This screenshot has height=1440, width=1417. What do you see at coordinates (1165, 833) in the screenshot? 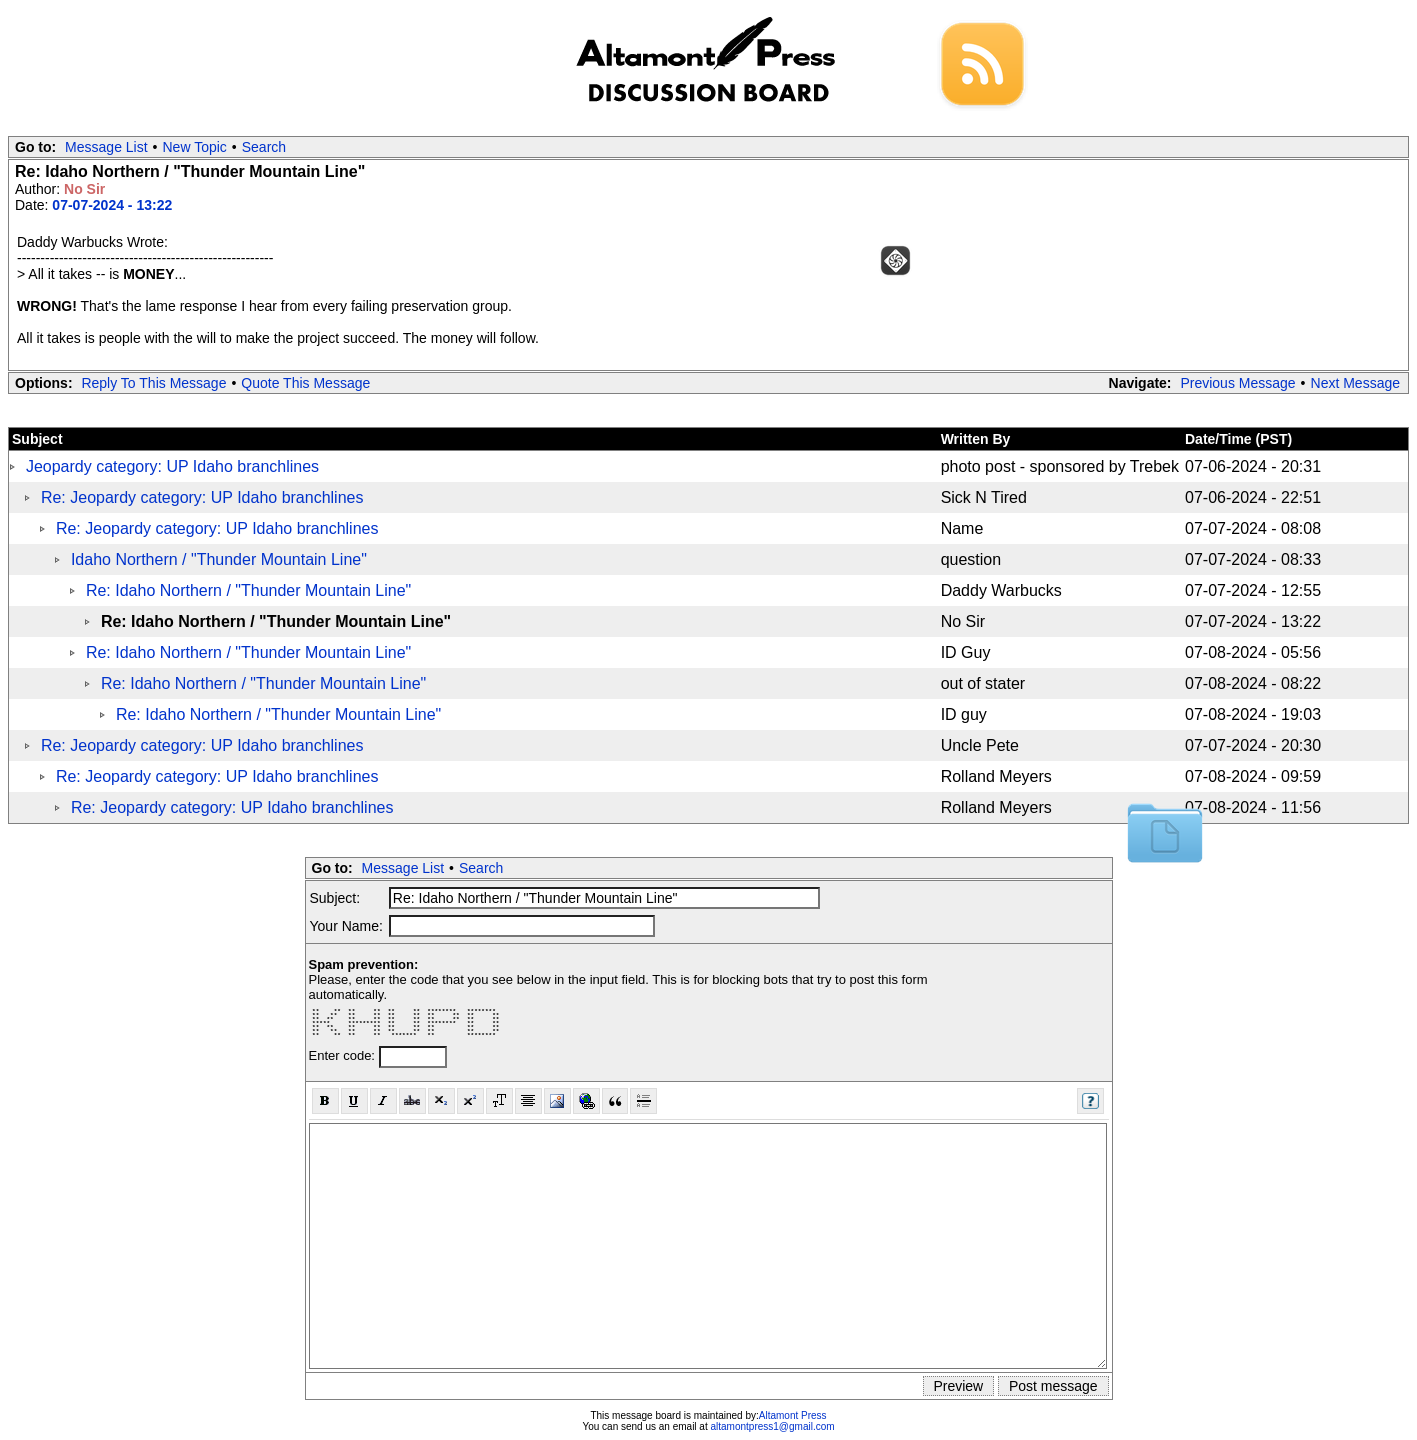
I see `open your documents folder` at bounding box center [1165, 833].